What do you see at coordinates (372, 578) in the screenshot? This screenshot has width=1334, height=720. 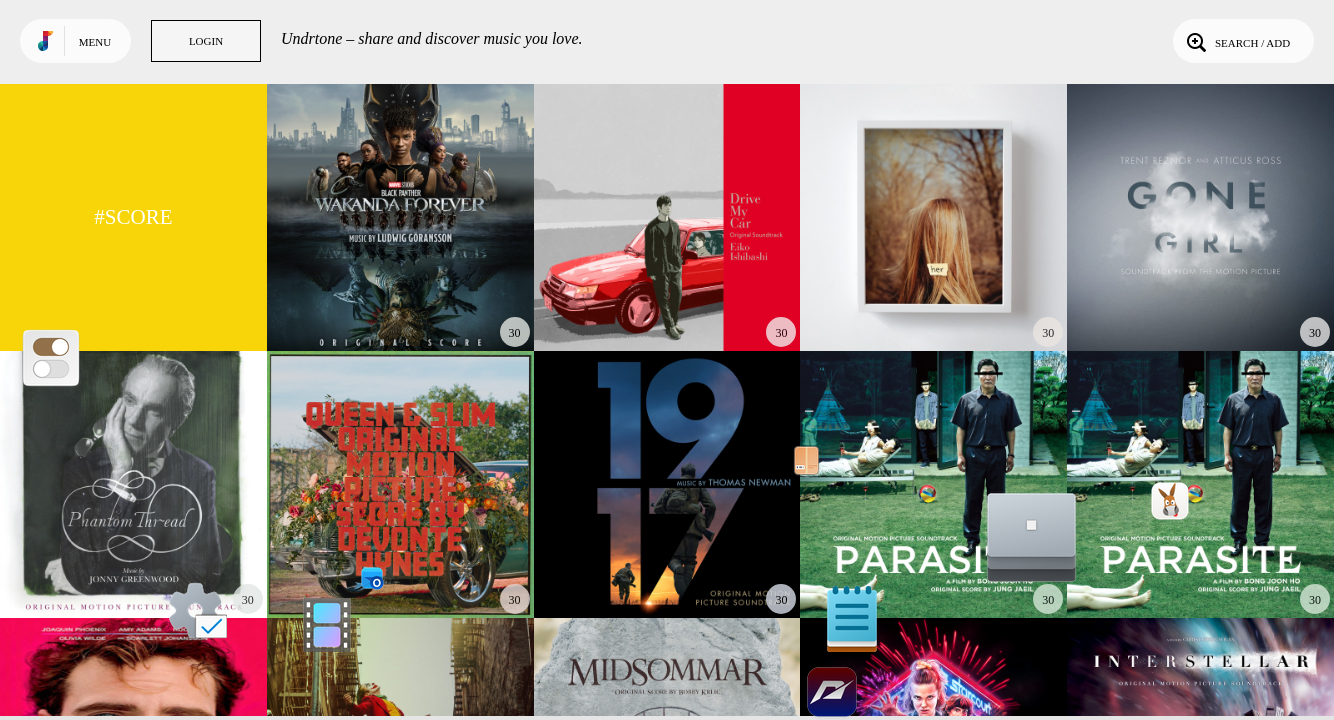 I see `open microsoft outlook email app` at bounding box center [372, 578].